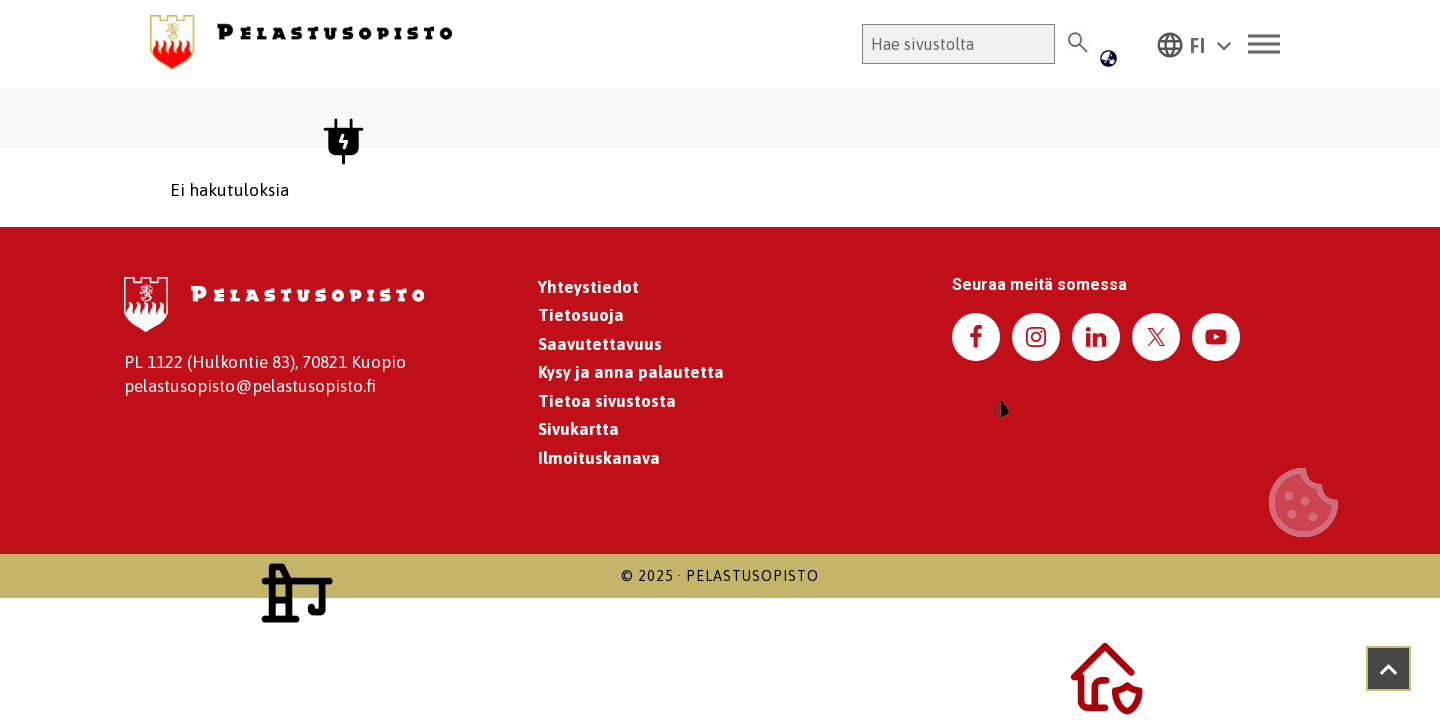 Image resolution: width=1440 pixels, height=720 pixels. What do you see at coordinates (1303, 502) in the screenshot?
I see `manage cookie preferences and privacy settings` at bounding box center [1303, 502].